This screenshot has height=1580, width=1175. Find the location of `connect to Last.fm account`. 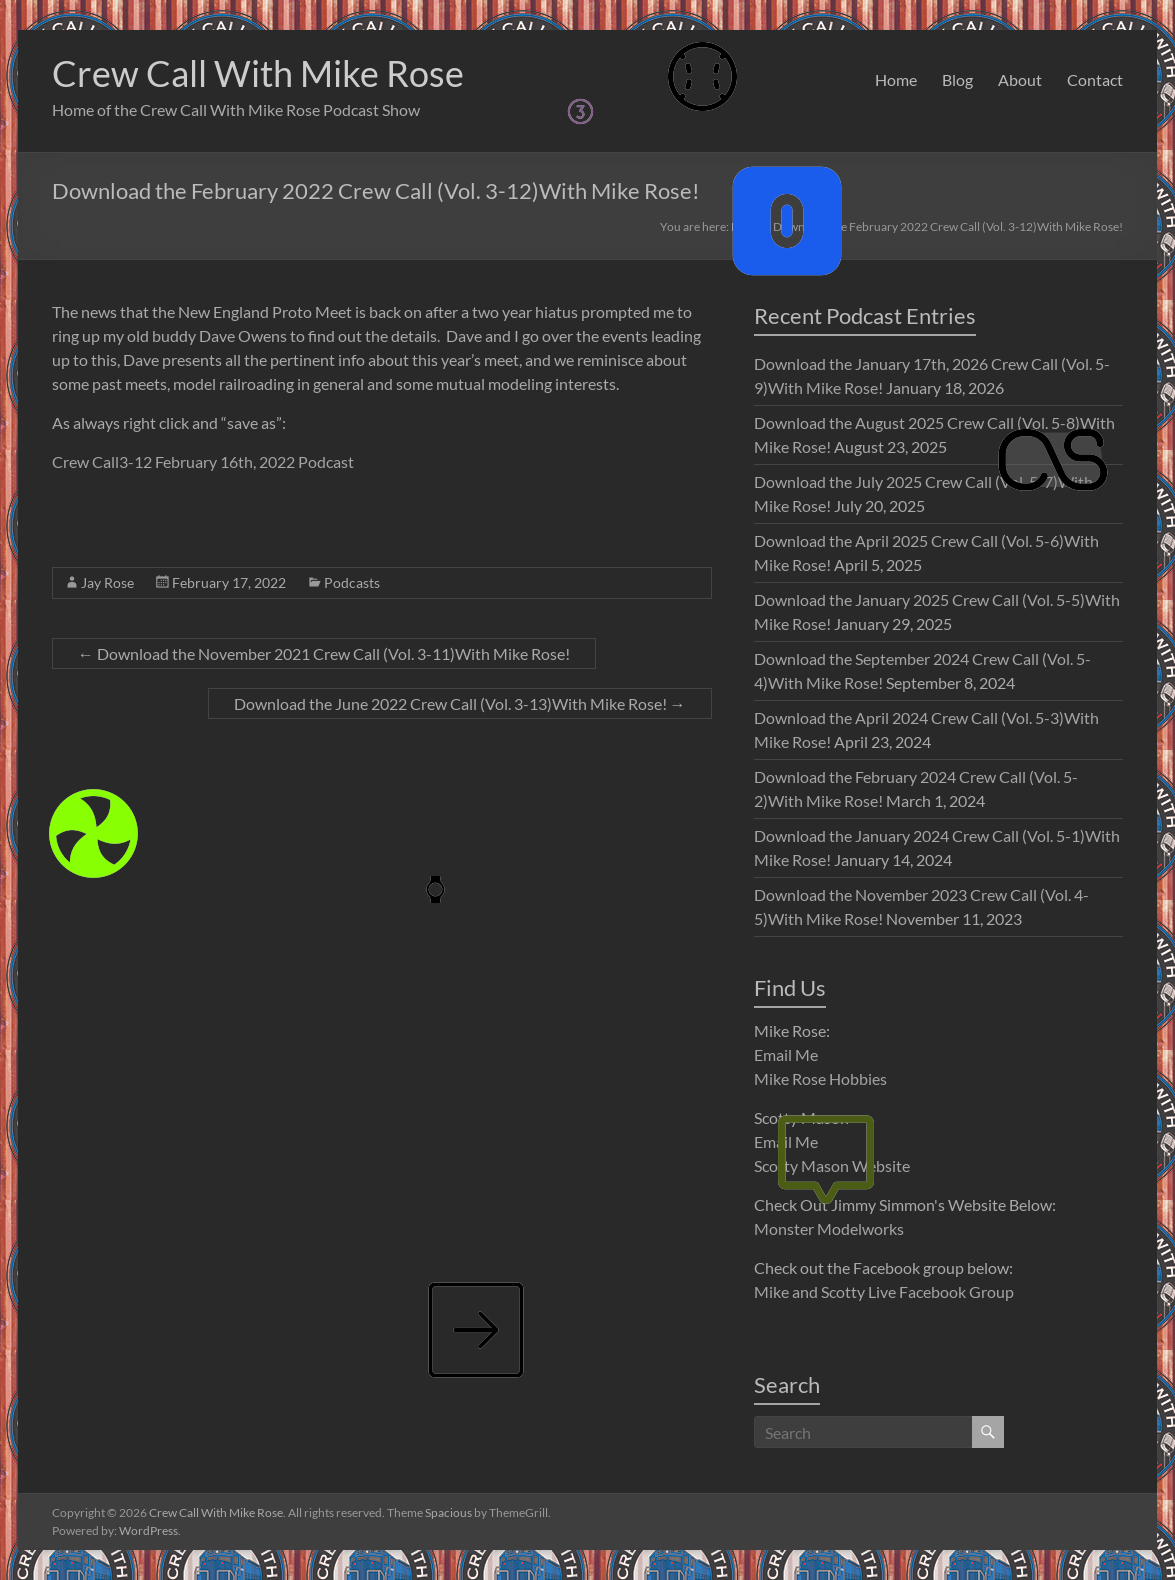

connect to Last.fm account is located at coordinates (1053, 458).